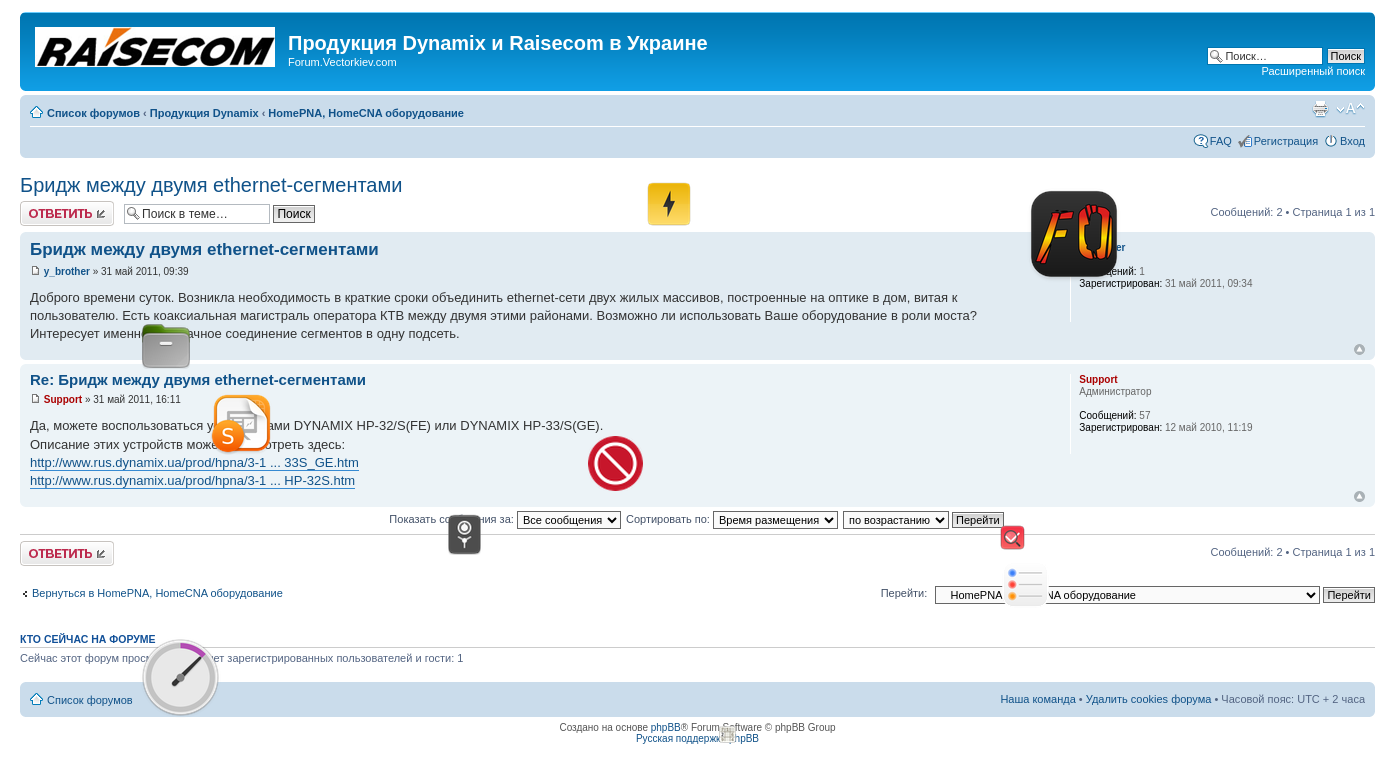  Describe the element at coordinates (1012, 537) in the screenshot. I see `open dconf editor to modify system settings` at that location.